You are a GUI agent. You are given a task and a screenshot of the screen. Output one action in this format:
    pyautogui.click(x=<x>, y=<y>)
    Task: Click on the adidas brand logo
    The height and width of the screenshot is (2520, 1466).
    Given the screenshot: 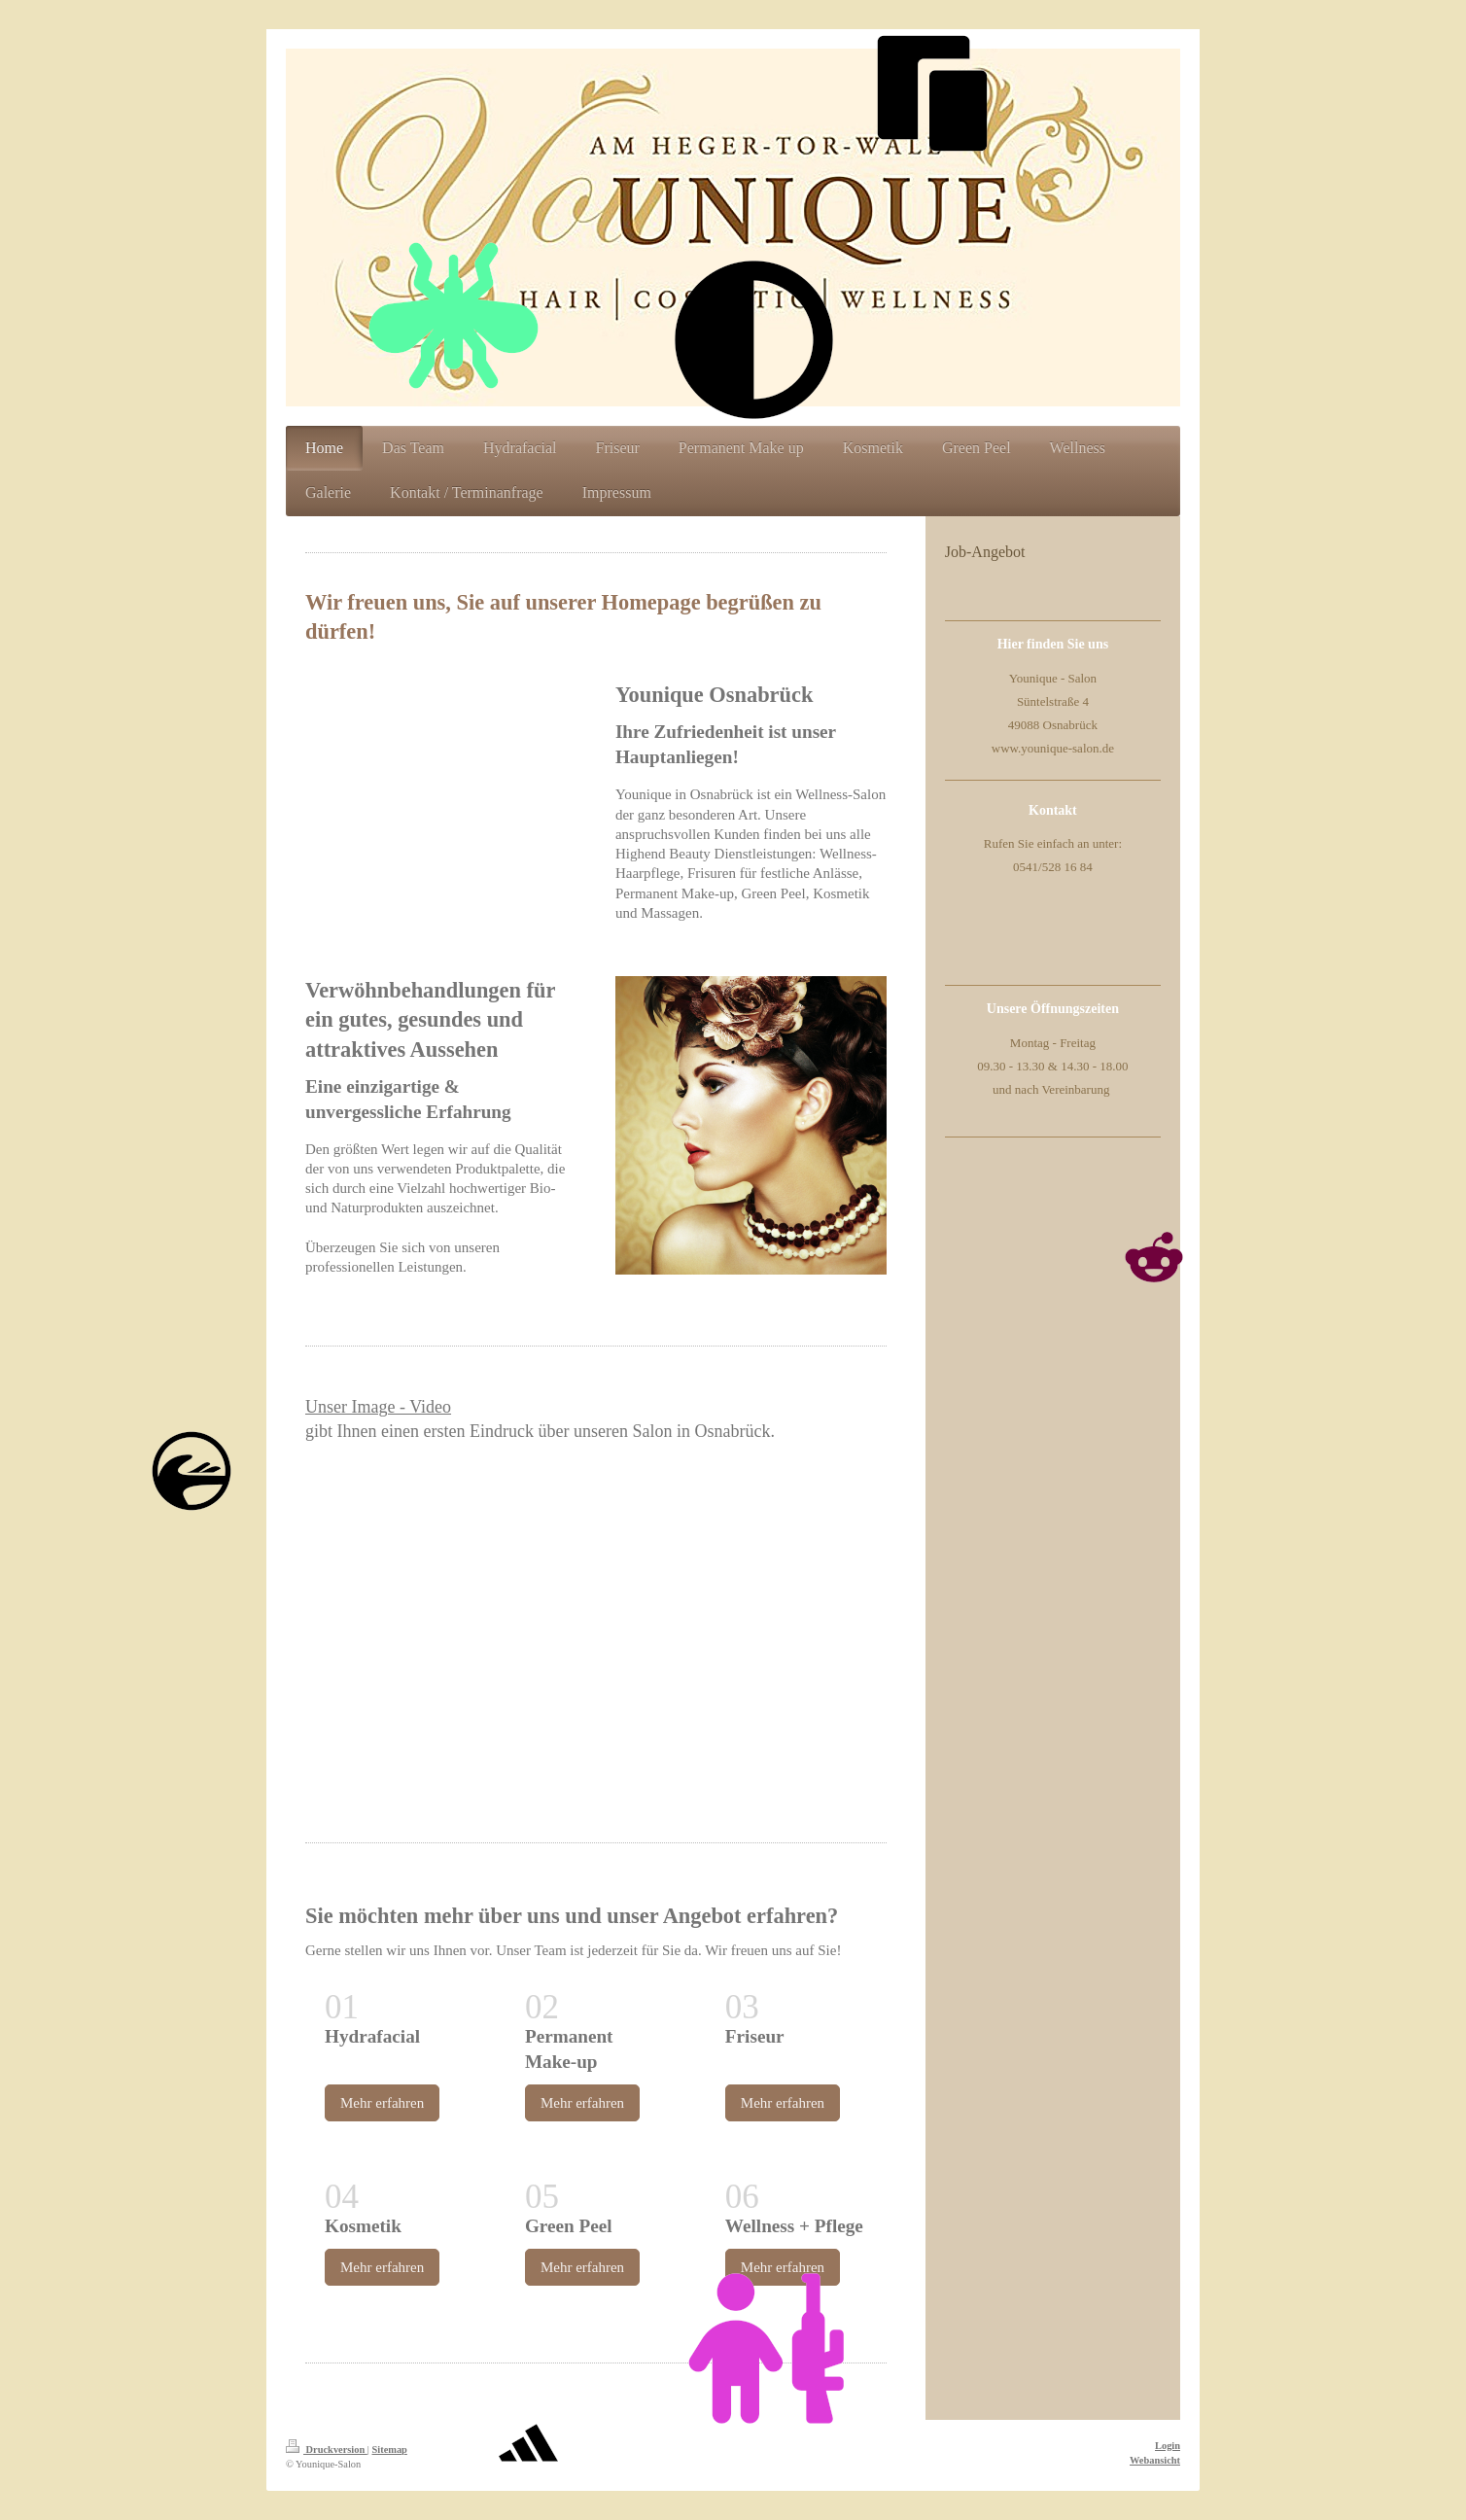 What is the action you would take?
    pyautogui.click(x=528, y=2442)
    